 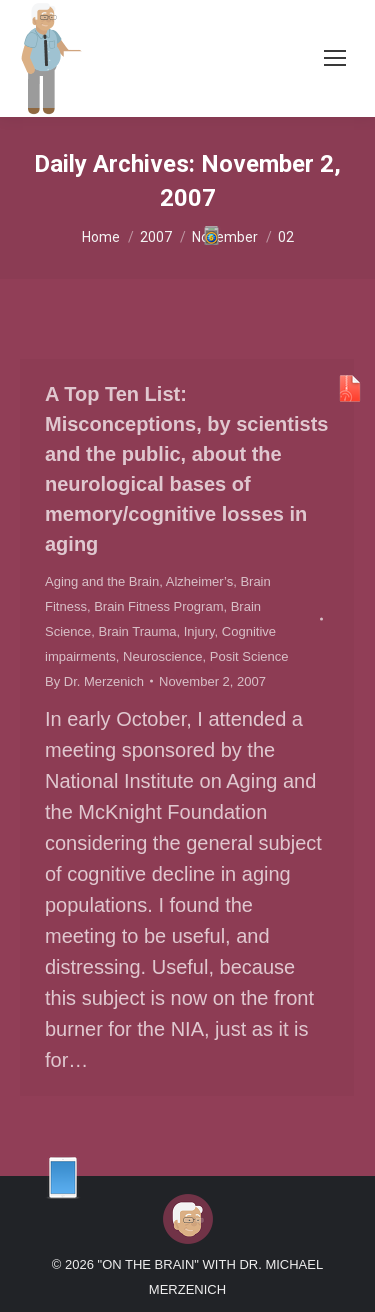 What do you see at coordinates (211, 235) in the screenshot?
I see `RAID 6 storage array configuration` at bounding box center [211, 235].